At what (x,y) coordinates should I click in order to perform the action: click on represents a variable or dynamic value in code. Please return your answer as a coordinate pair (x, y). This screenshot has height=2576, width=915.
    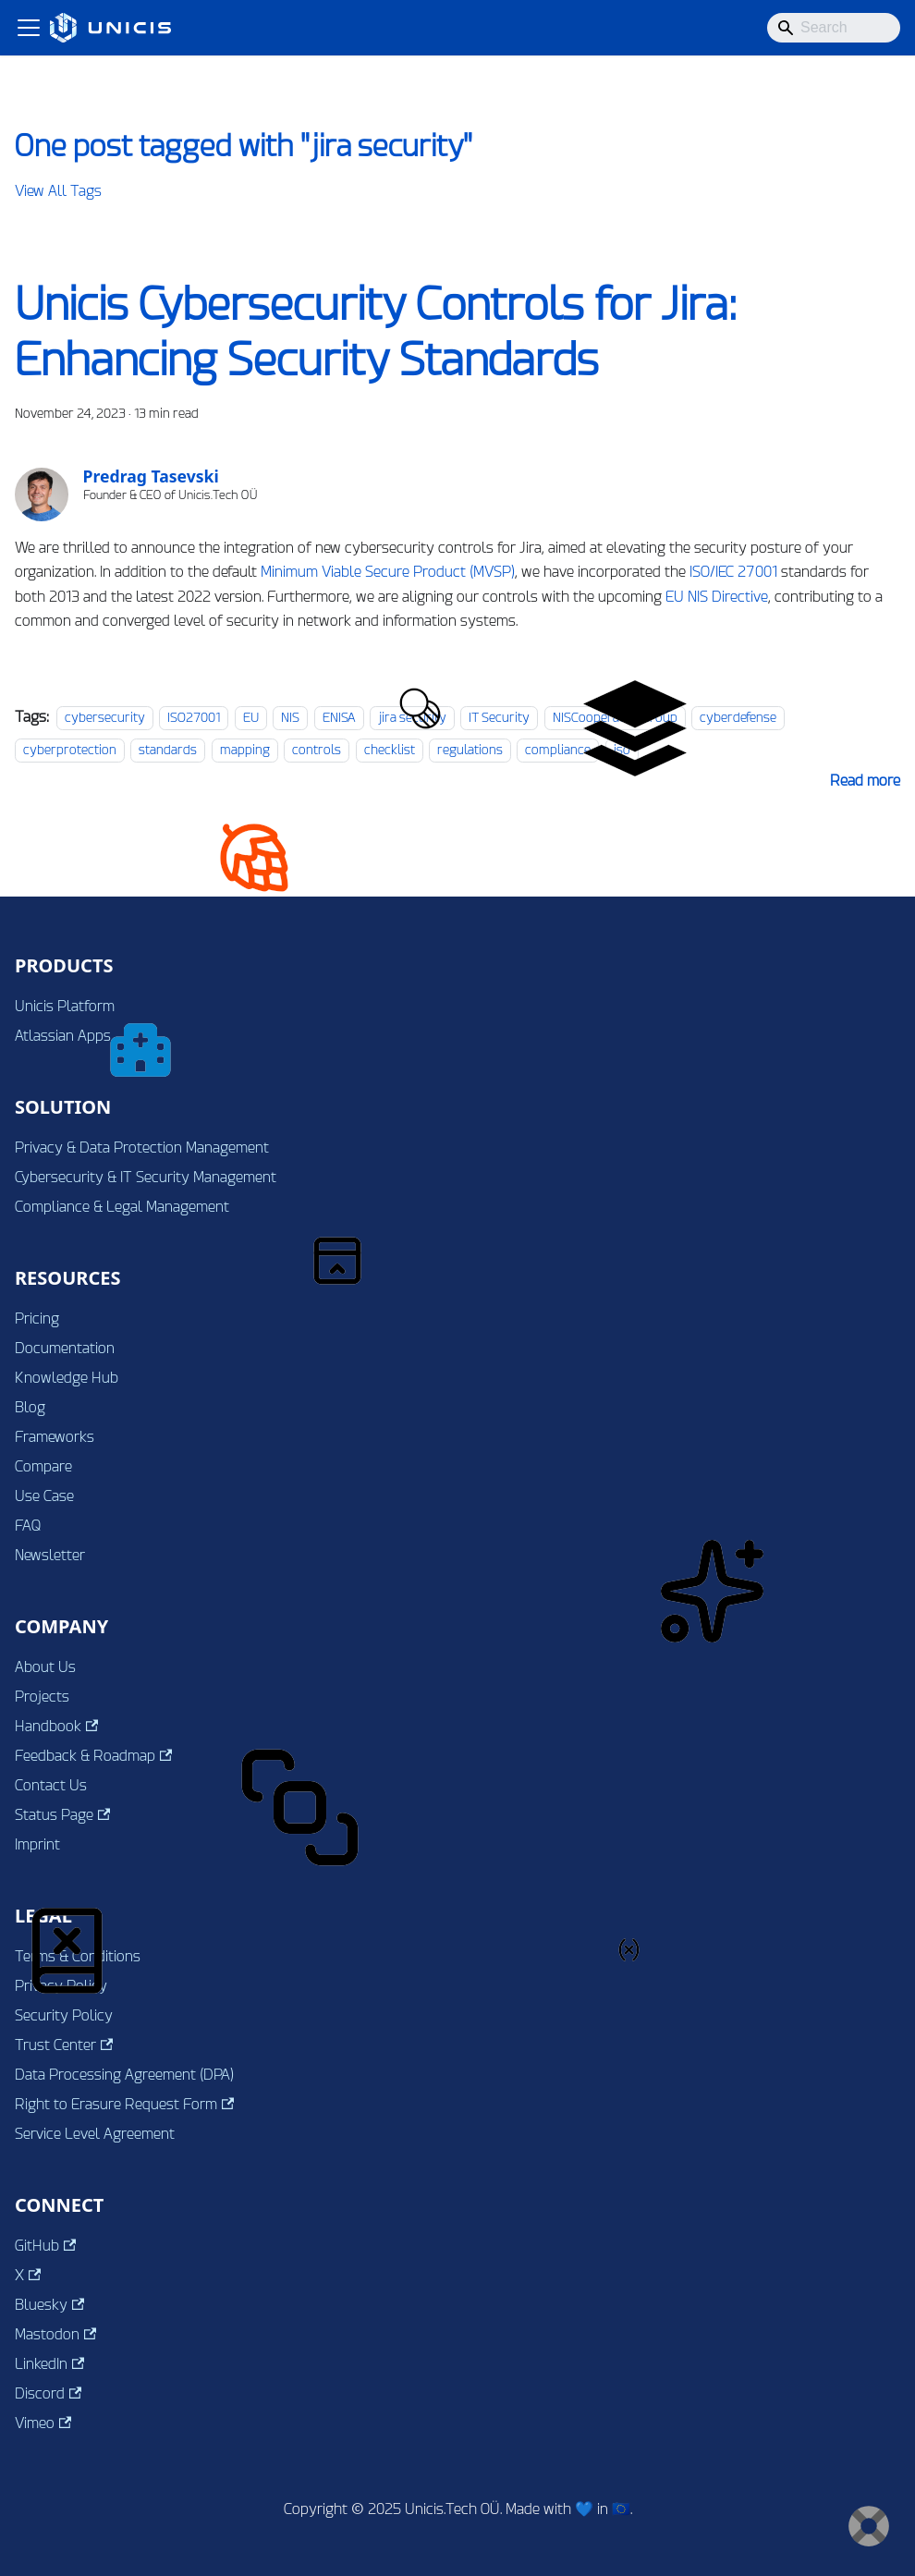
    Looking at the image, I should click on (628, 1949).